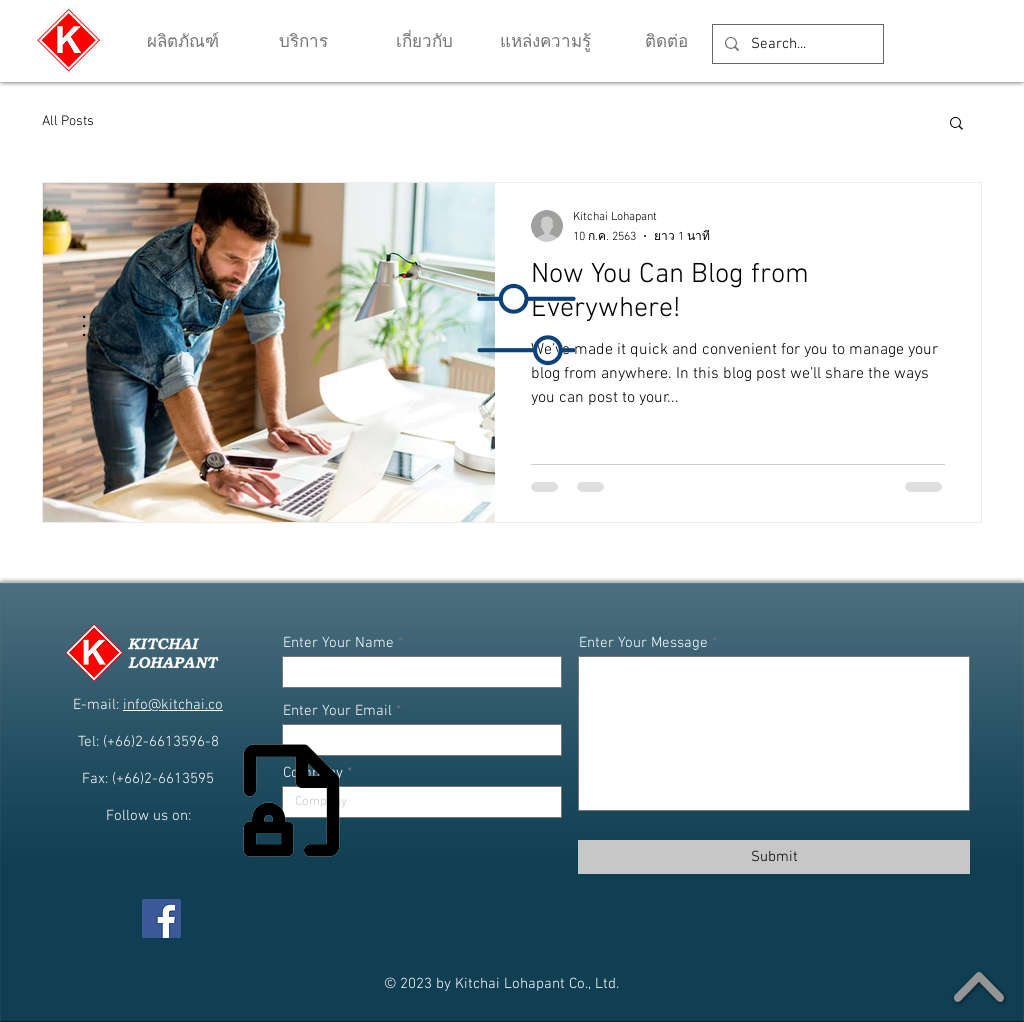 Image resolution: width=1024 pixels, height=1022 pixels. I want to click on a locked or protected file, so click(291, 800).